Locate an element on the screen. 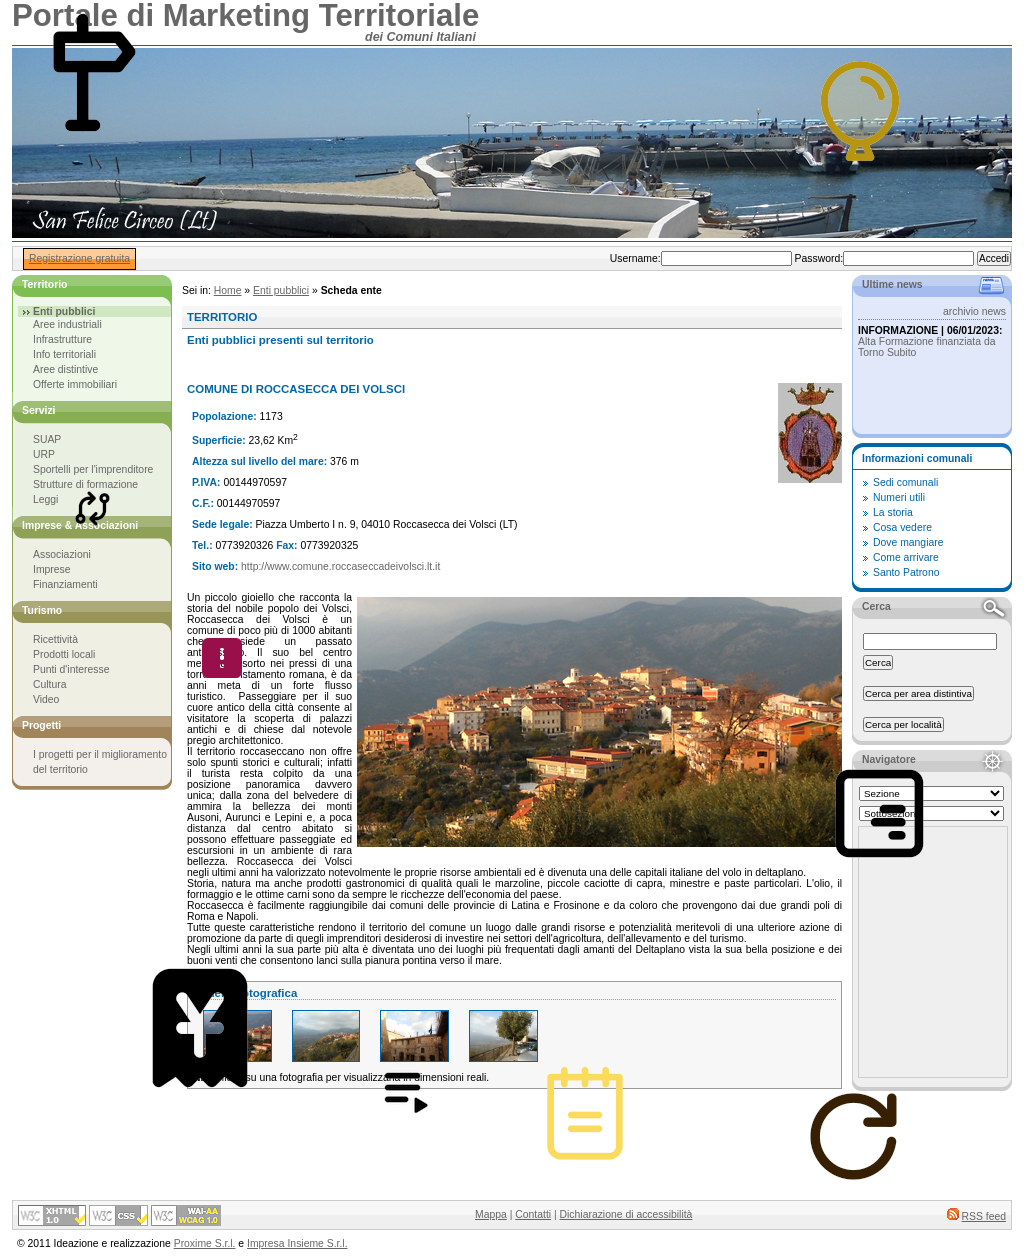 This screenshot has width=1024, height=1258. celebration or party event indicator is located at coordinates (860, 111).